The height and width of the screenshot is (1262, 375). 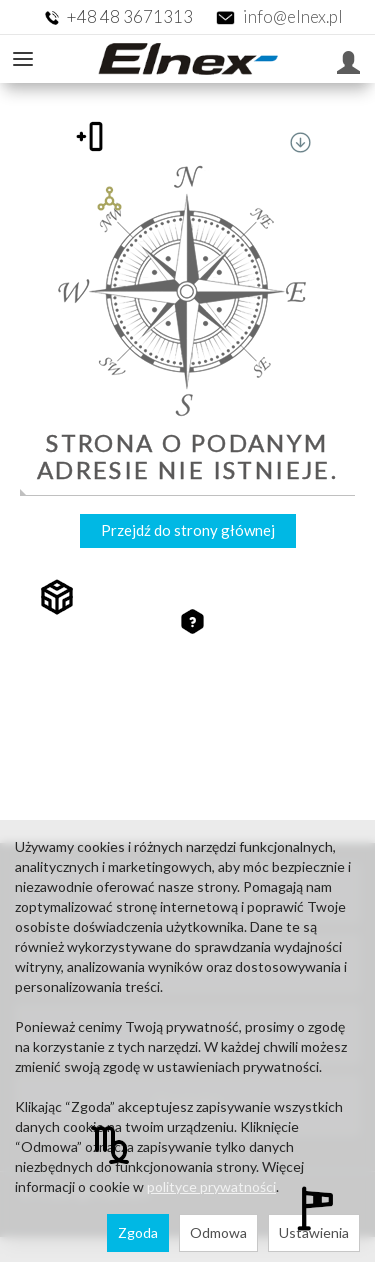 What do you see at coordinates (89, 136) in the screenshot?
I see `insert a new column to the left` at bounding box center [89, 136].